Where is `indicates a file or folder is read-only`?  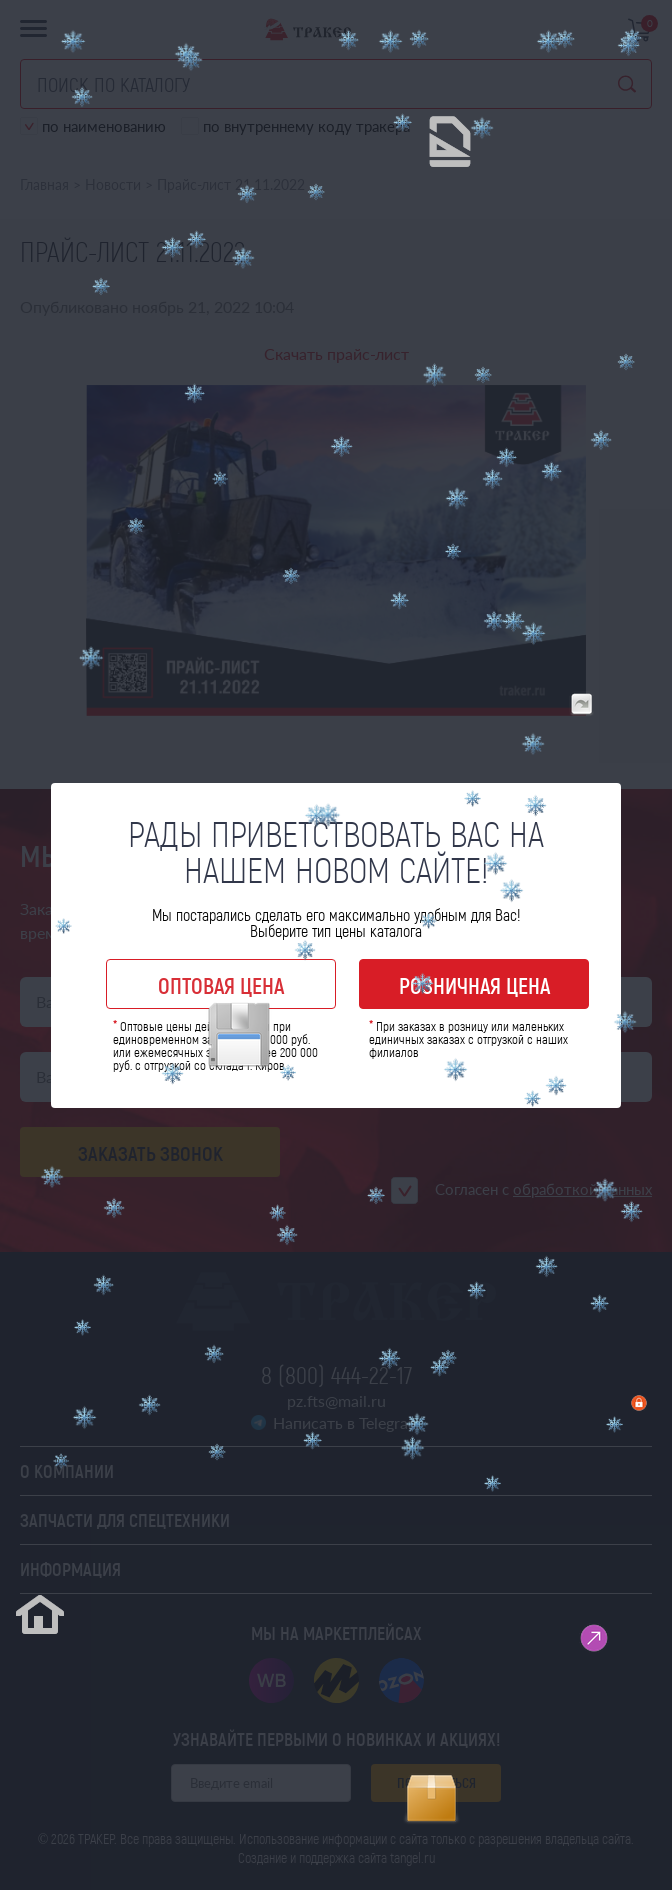 indicates a file or folder is read-only is located at coordinates (639, 1403).